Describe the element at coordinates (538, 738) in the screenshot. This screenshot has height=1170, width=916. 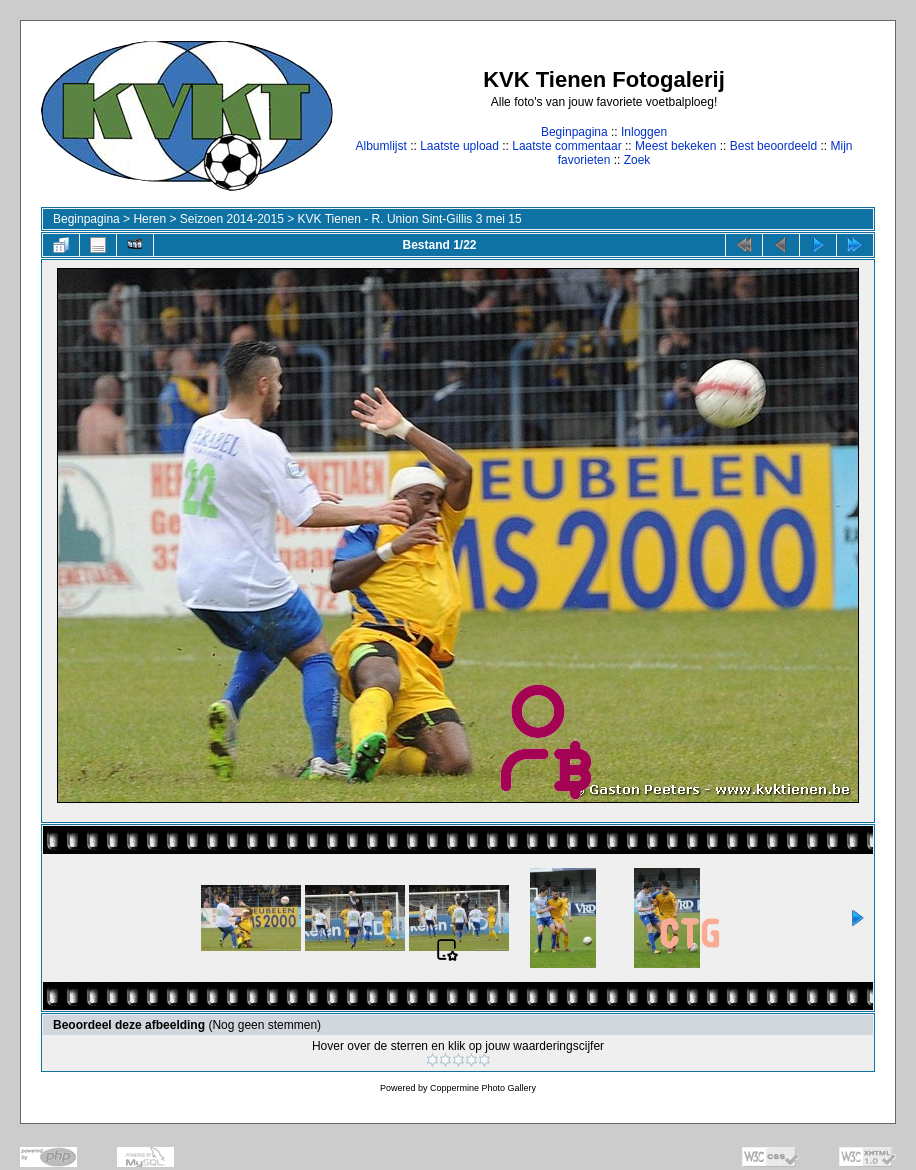
I see `view user's bitcoin wallet or balance` at that location.